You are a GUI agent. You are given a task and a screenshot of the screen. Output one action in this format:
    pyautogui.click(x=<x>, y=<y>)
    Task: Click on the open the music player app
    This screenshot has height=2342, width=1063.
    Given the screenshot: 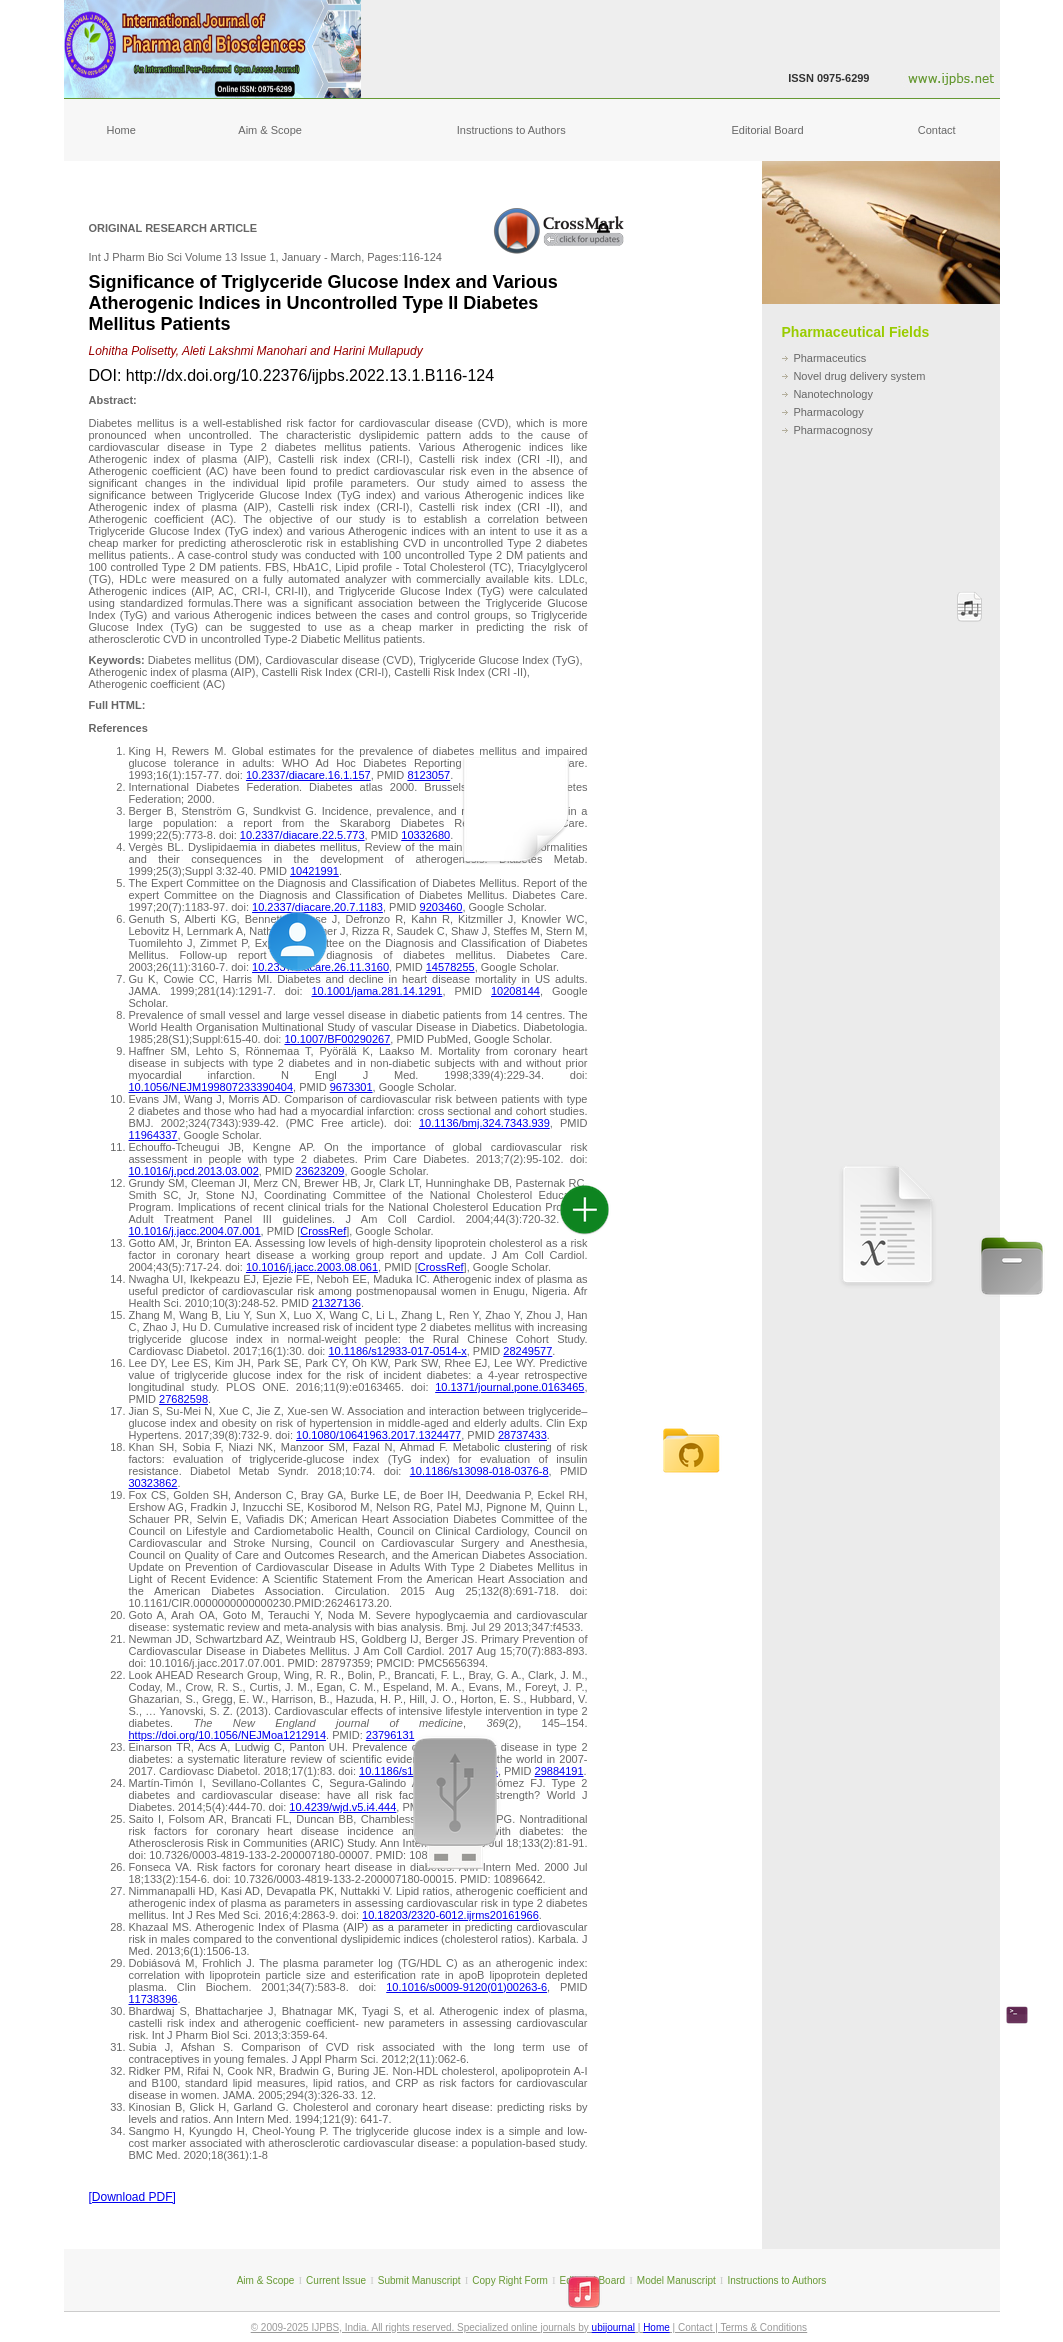 What is the action you would take?
    pyautogui.click(x=584, y=2292)
    